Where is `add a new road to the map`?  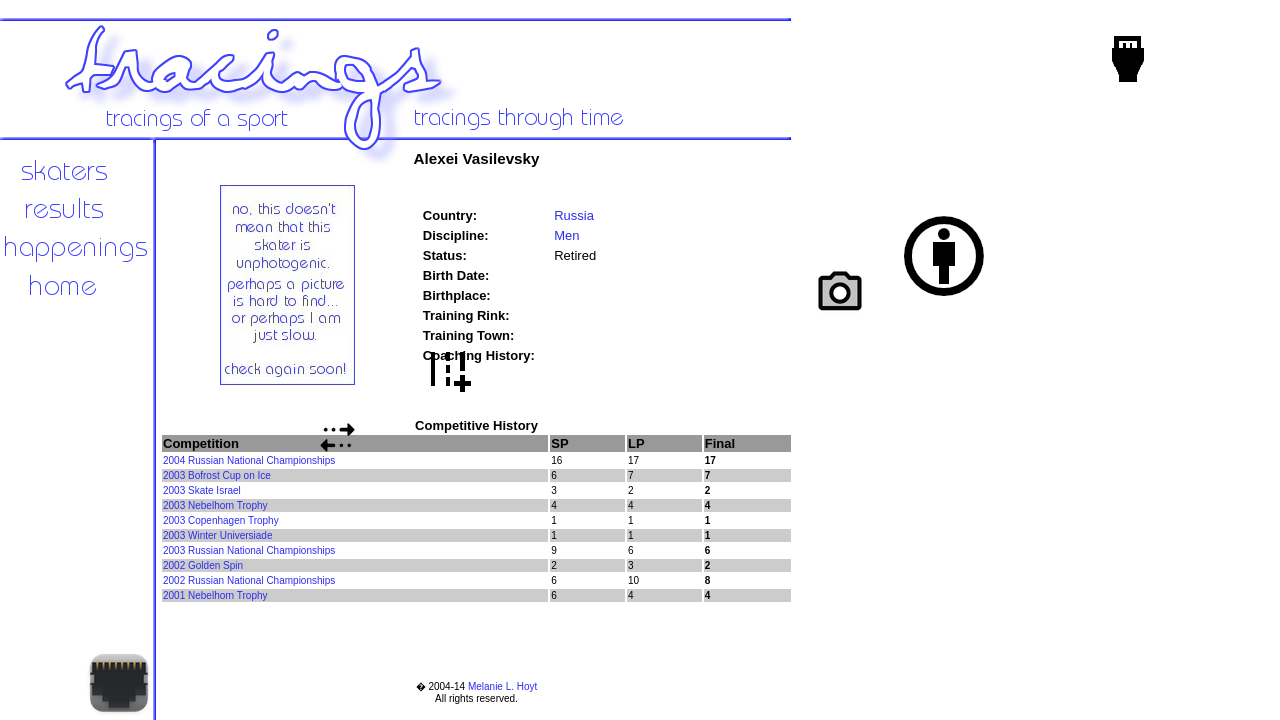 add a new road to the map is located at coordinates (448, 369).